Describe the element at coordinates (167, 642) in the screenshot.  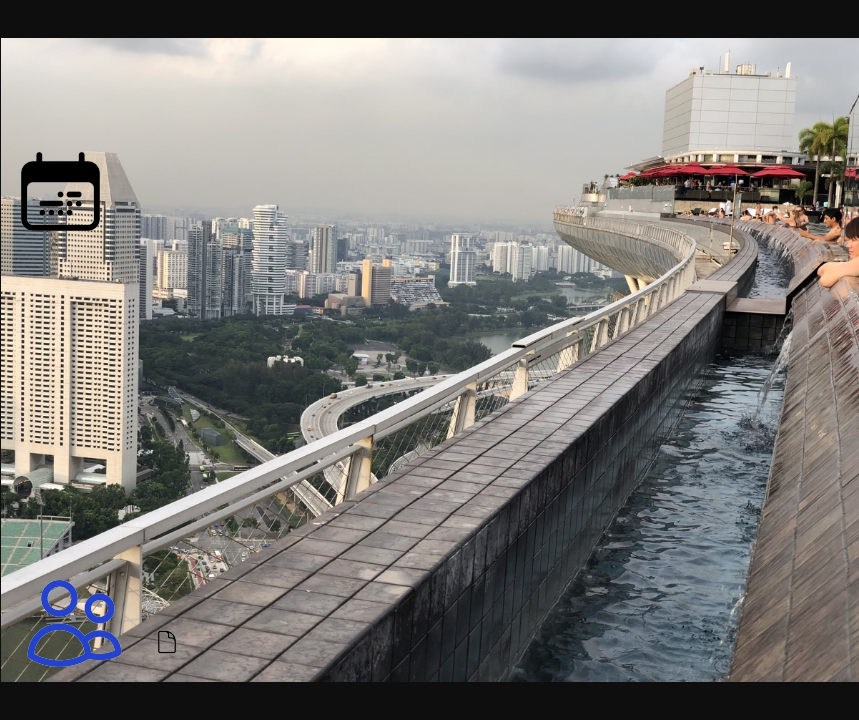
I see `view document` at that location.